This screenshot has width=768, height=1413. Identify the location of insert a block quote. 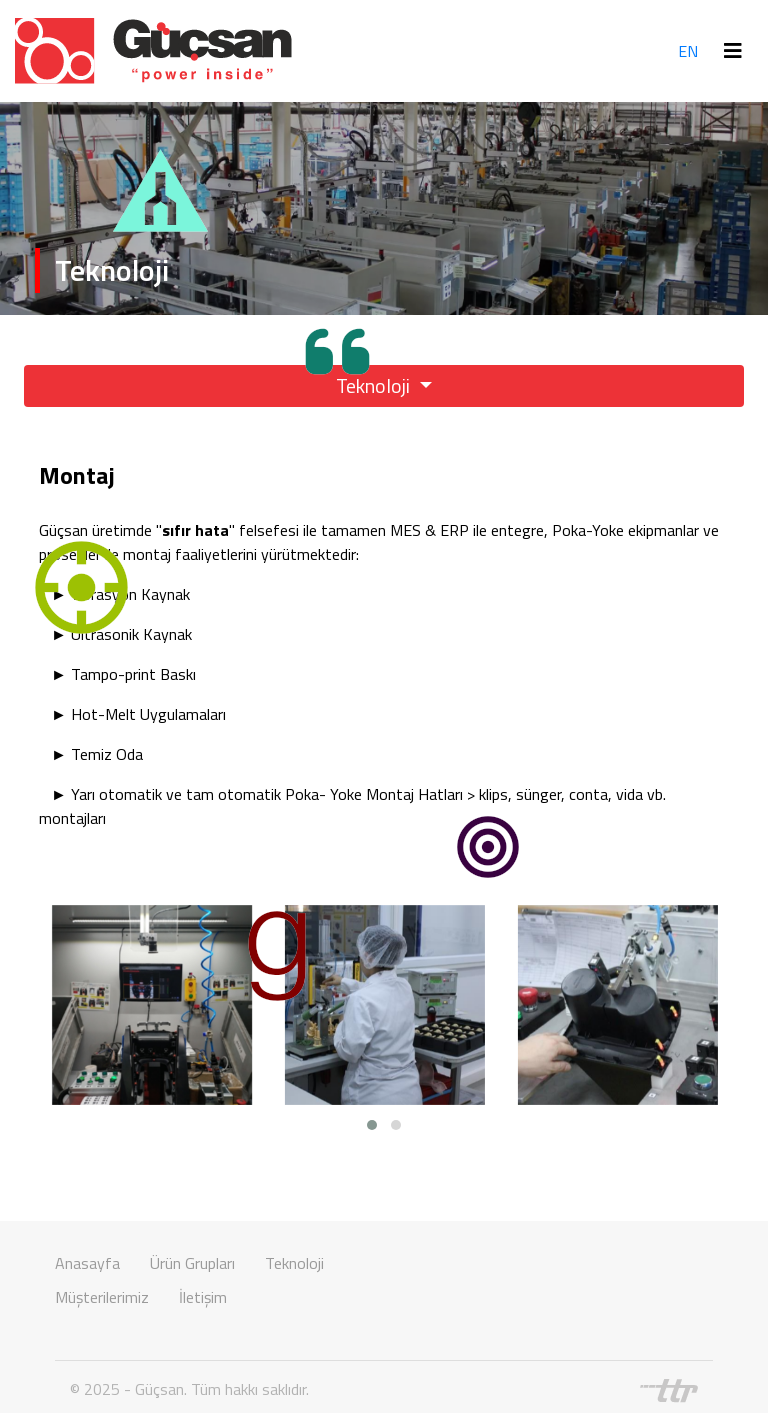
(337, 351).